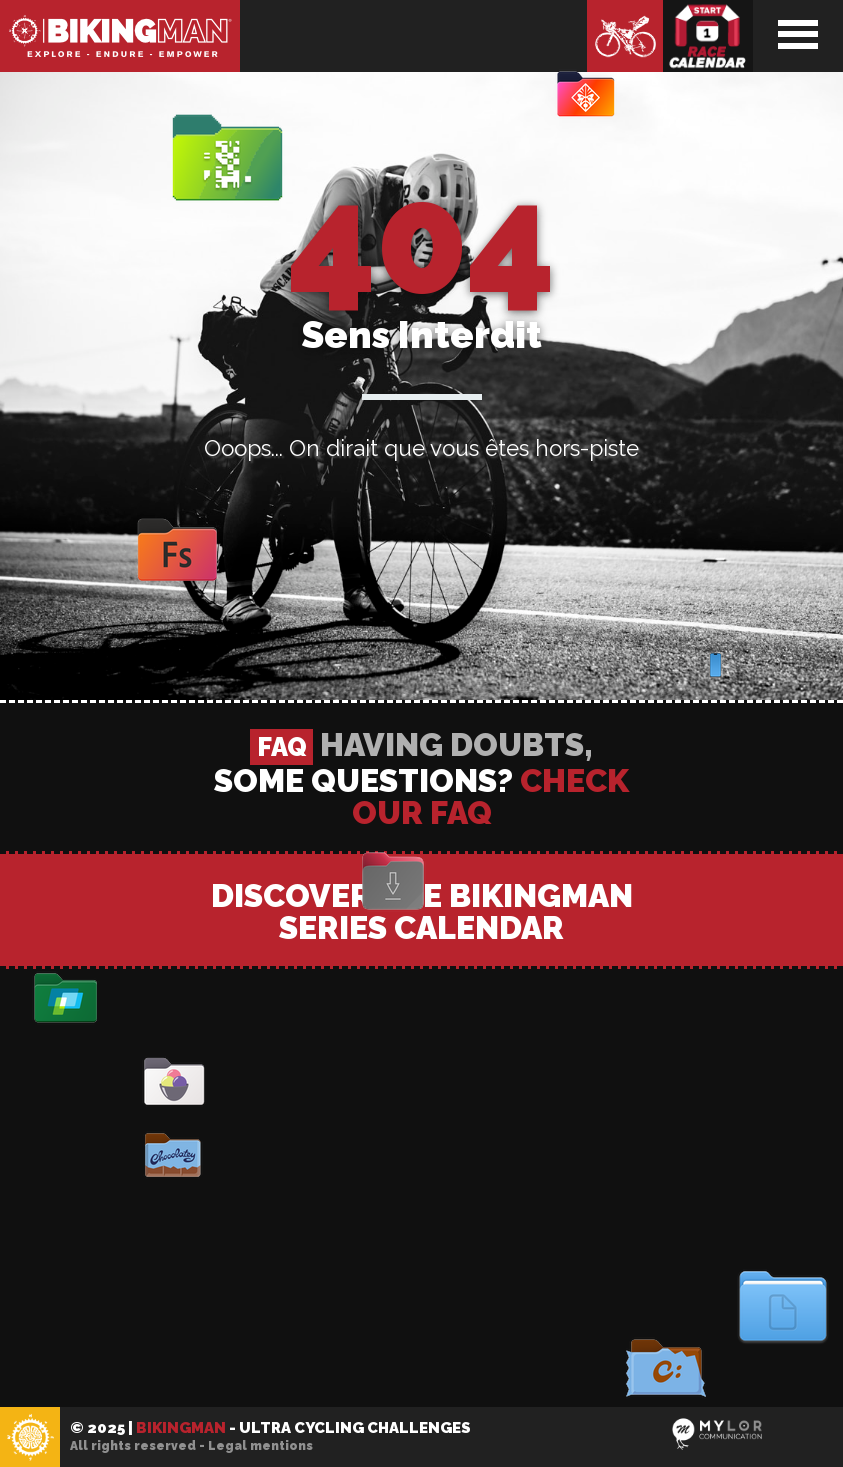  I want to click on open HP Omen gaming software folder, so click(585, 95).